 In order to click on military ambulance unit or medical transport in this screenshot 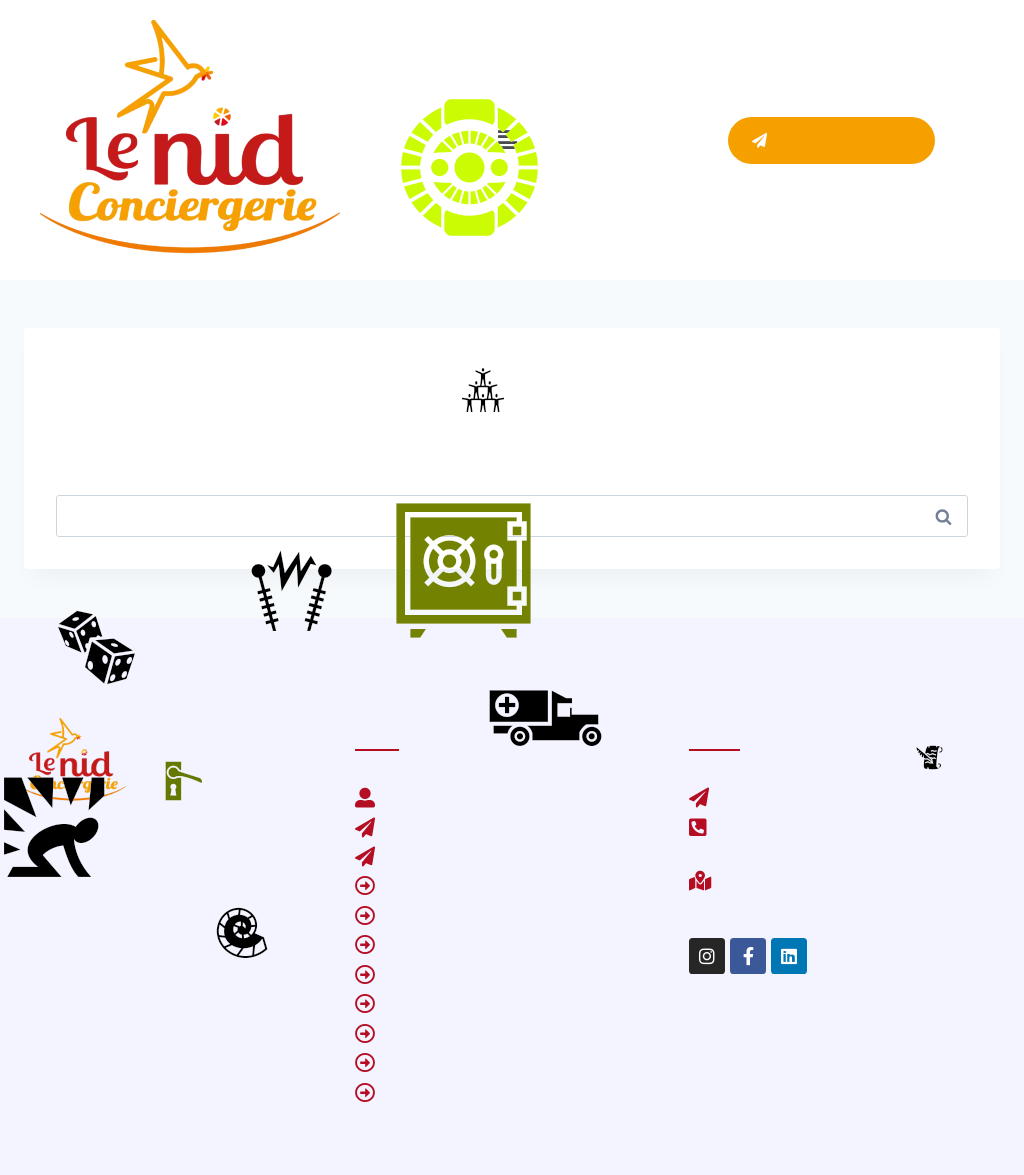, I will do `click(545, 717)`.